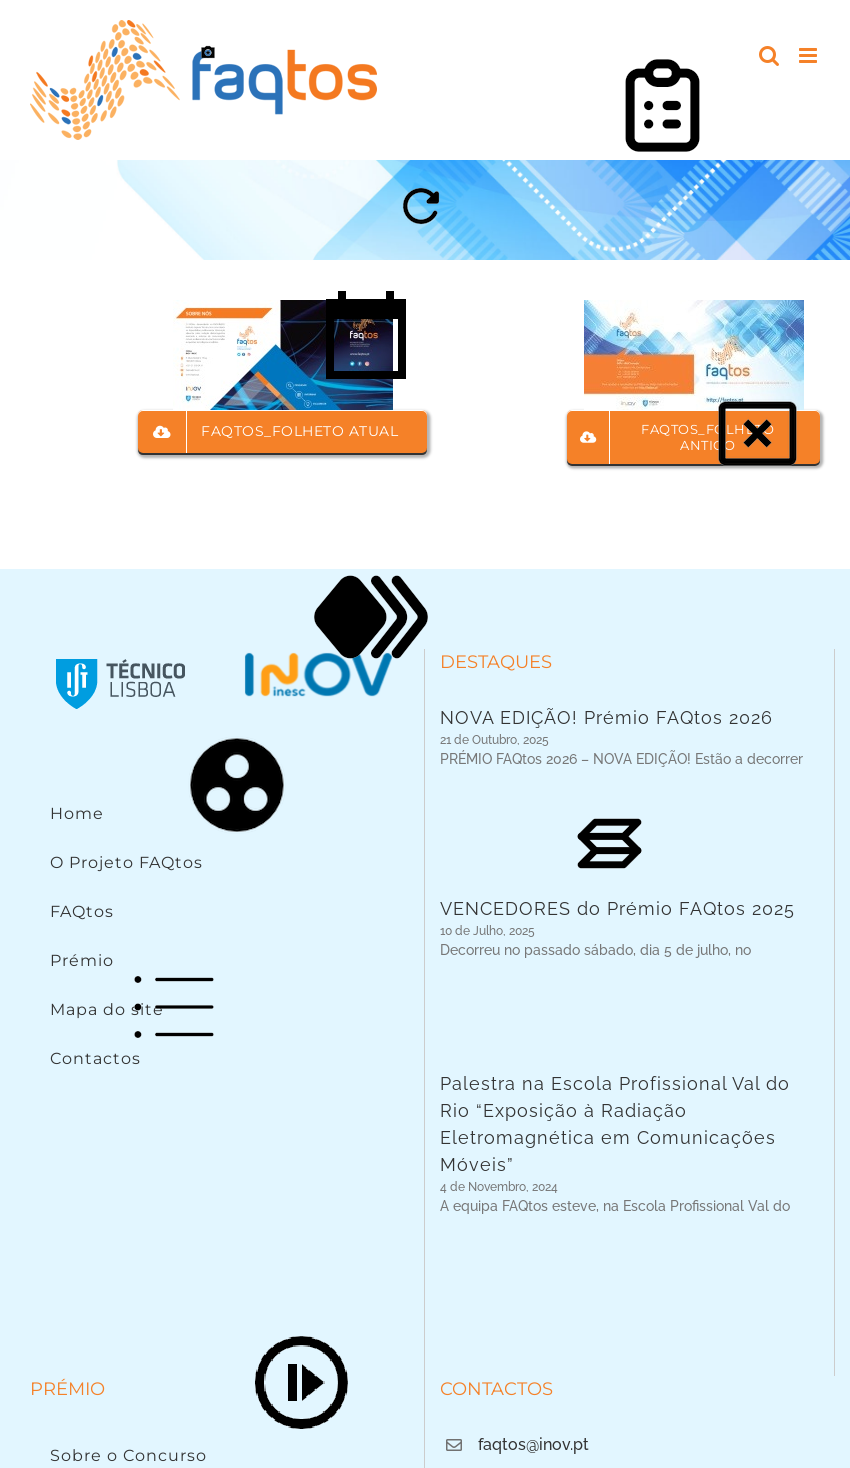 The image size is (850, 1468). Describe the element at coordinates (371, 617) in the screenshot. I see `access animation keyframes` at that location.